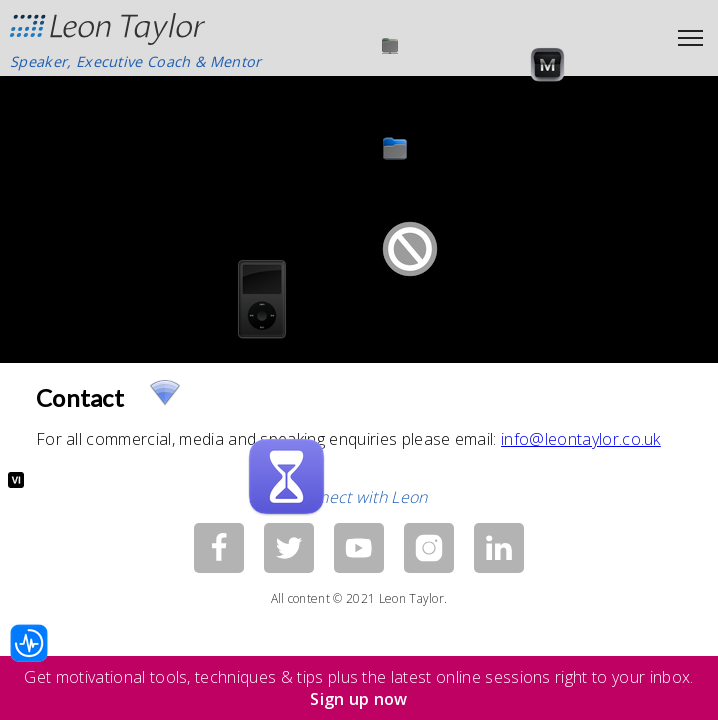 Image resolution: width=718 pixels, height=720 pixels. What do you see at coordinates (29, 643) in the screenshot?
I see `access system diagnostic logs` at bounding box center [29, 643].